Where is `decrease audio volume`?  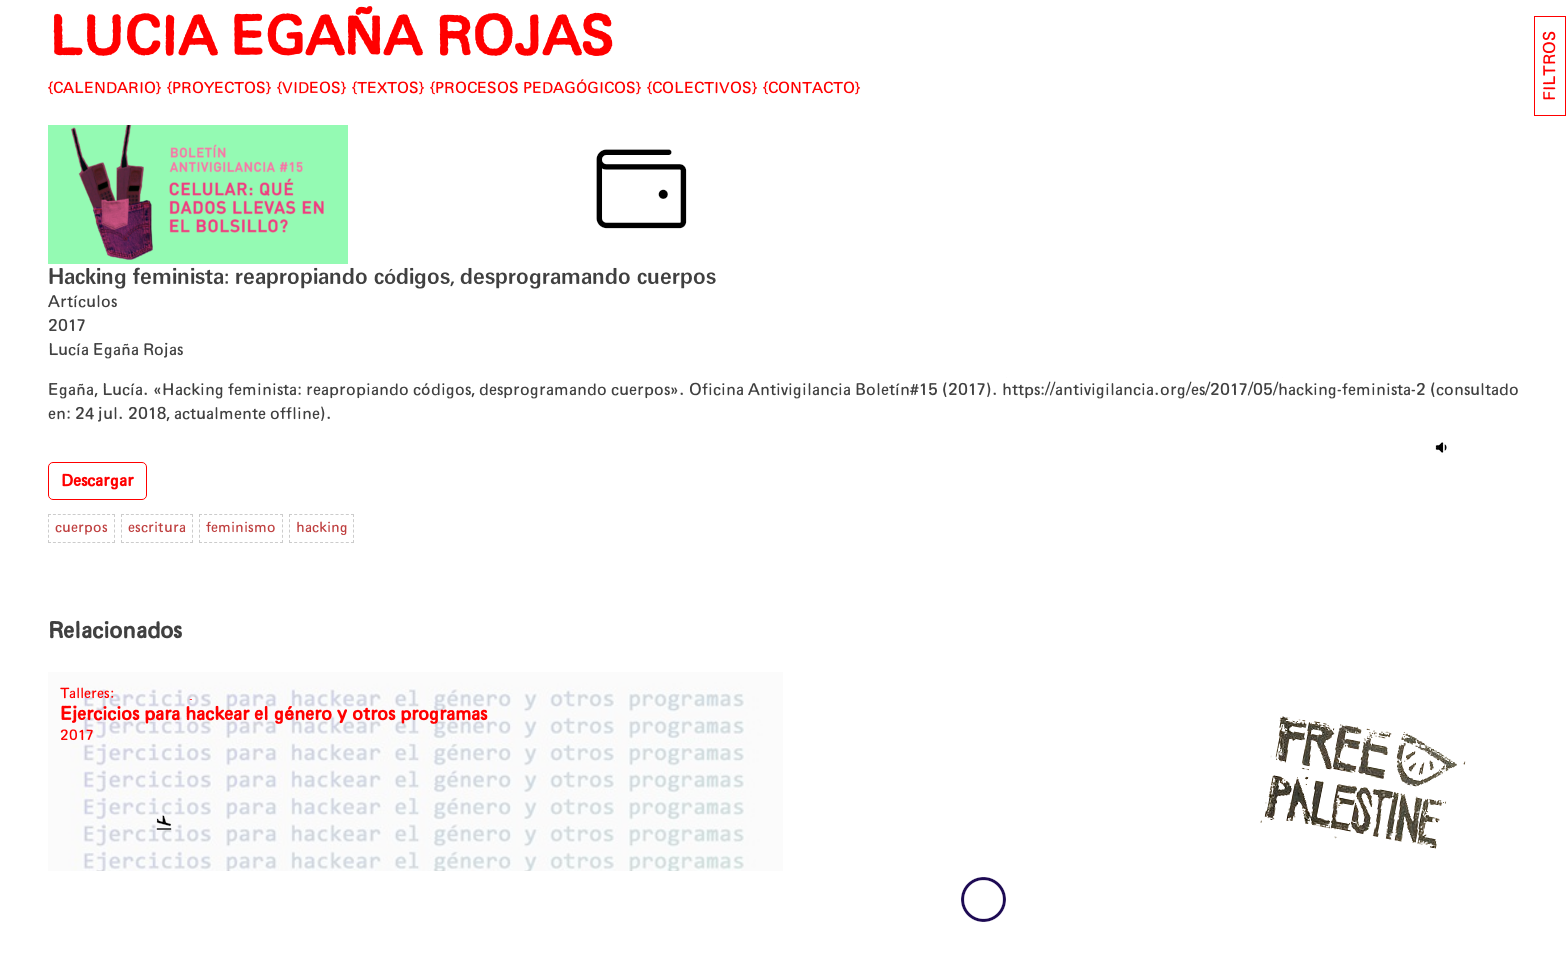 decrease audio volume is located at coordinates (1441, 447).